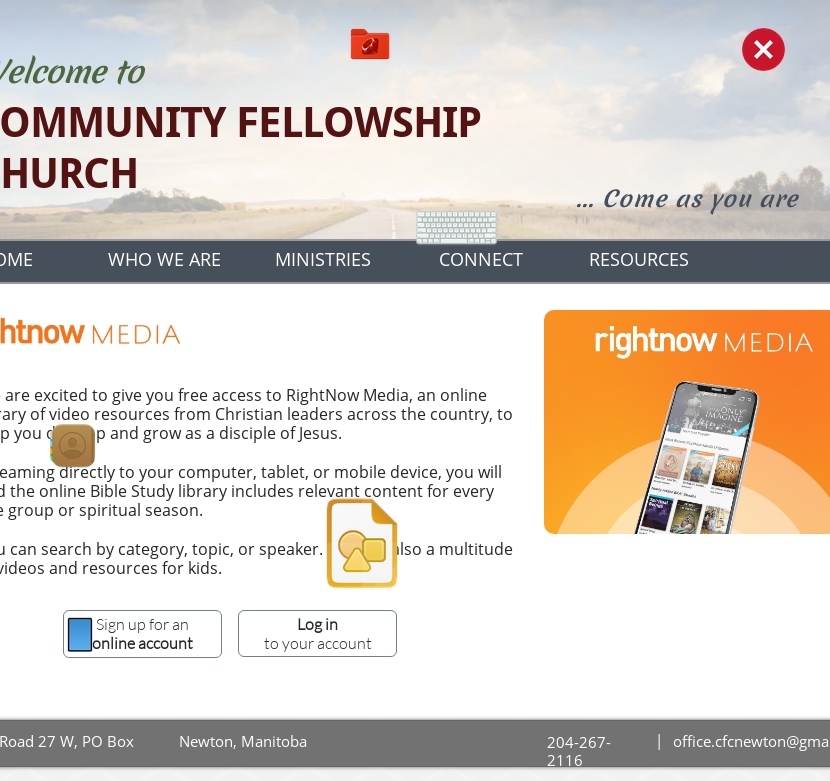  I want to click on folder containing ruby programming files, so click(370, 45).